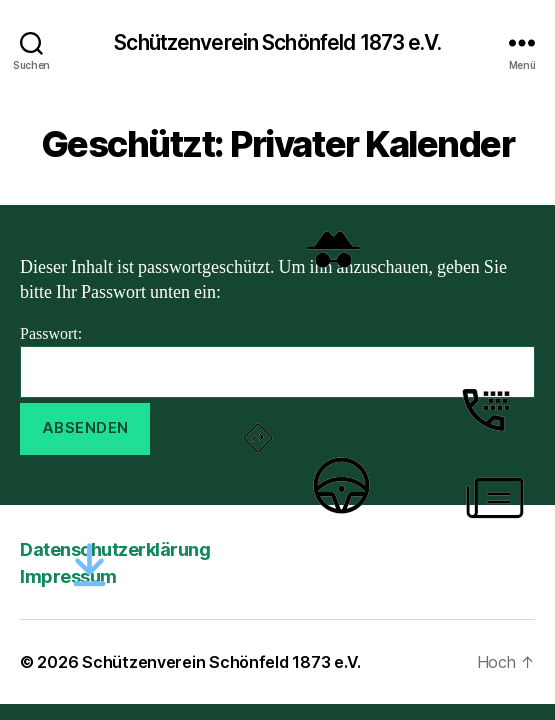 The width and height of the screenshot is (555, 720). Describe the element at coordinates (341, 485) in the screenshot. I see `access driving or navigation mode` at that location.